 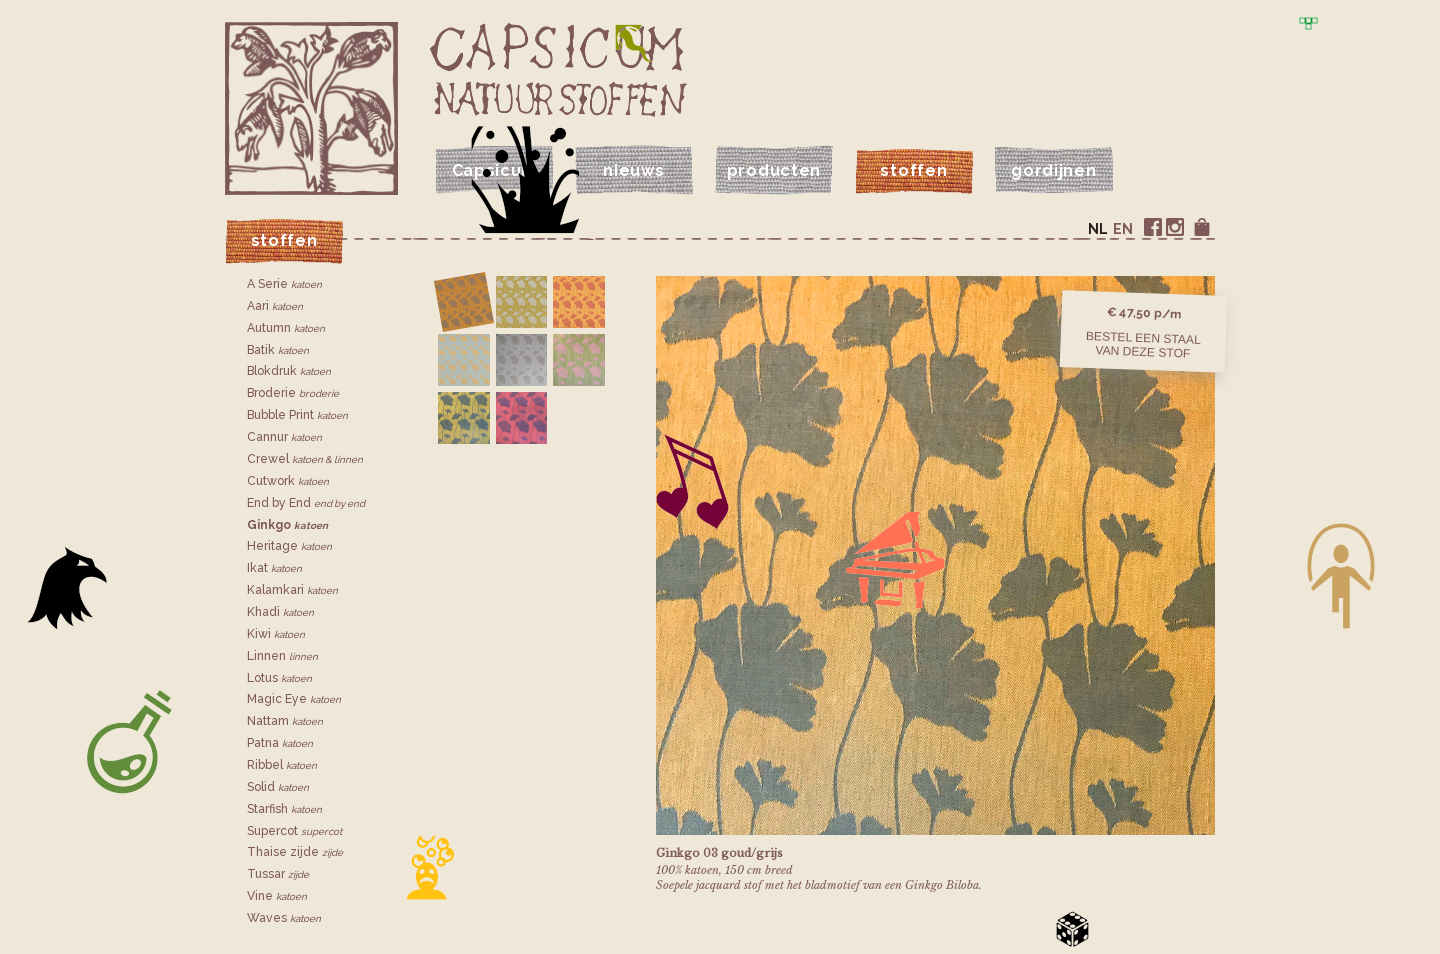 I want to click on indicates player is drowning or taking water damage, so click(x=427, y=868).